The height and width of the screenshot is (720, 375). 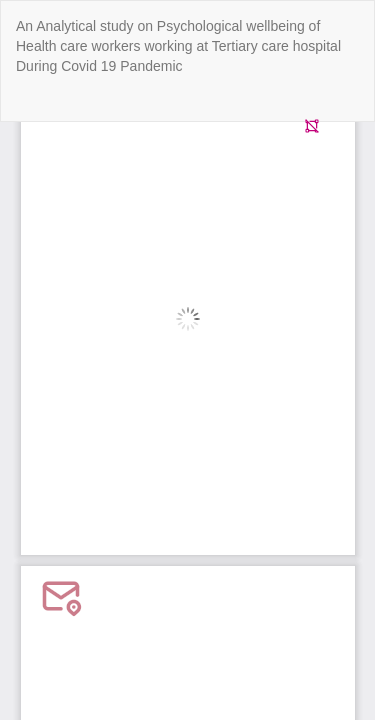 I want to click on disable vector editing mode, so click(x=312, y=126).